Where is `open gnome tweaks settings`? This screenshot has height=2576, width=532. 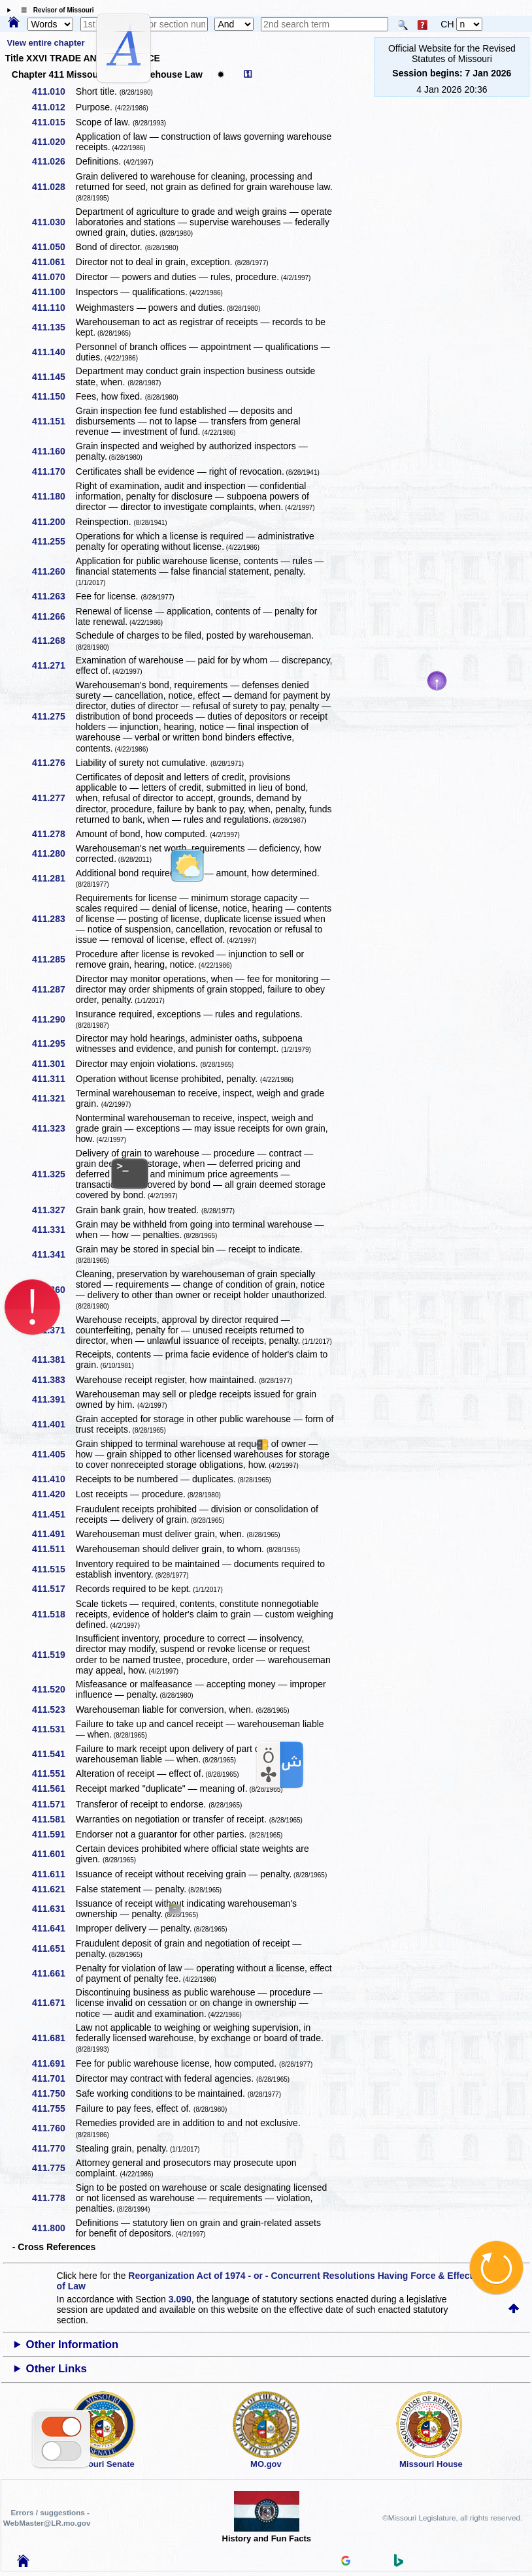 open gnome tweaks settings is located at coordinates (61, 2439).